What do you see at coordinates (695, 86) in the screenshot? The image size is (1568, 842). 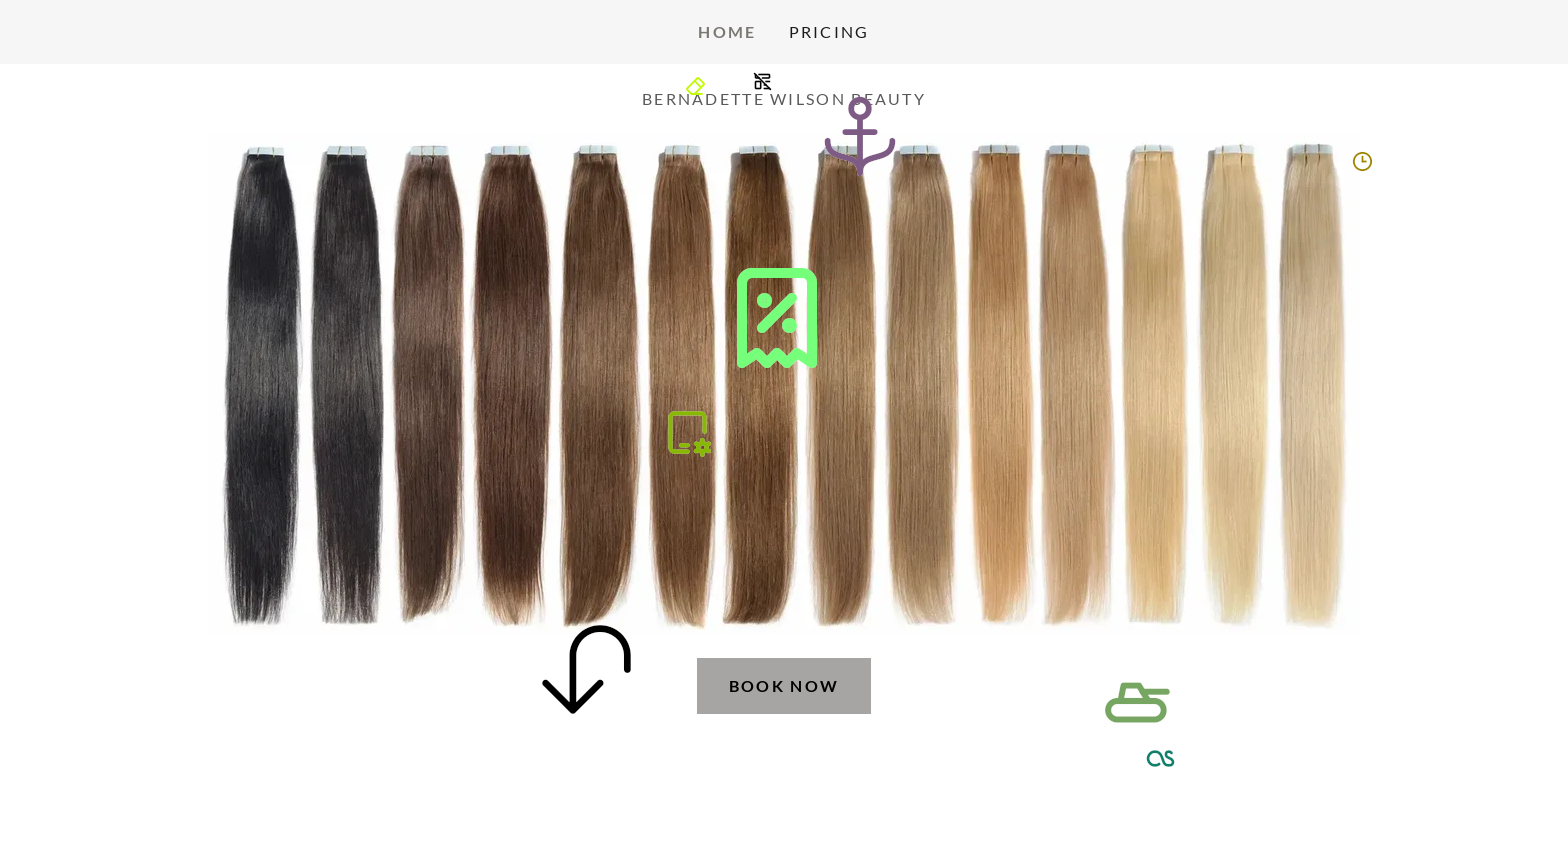 I see `erase or delete selected content` at bounding box center [695, 86].